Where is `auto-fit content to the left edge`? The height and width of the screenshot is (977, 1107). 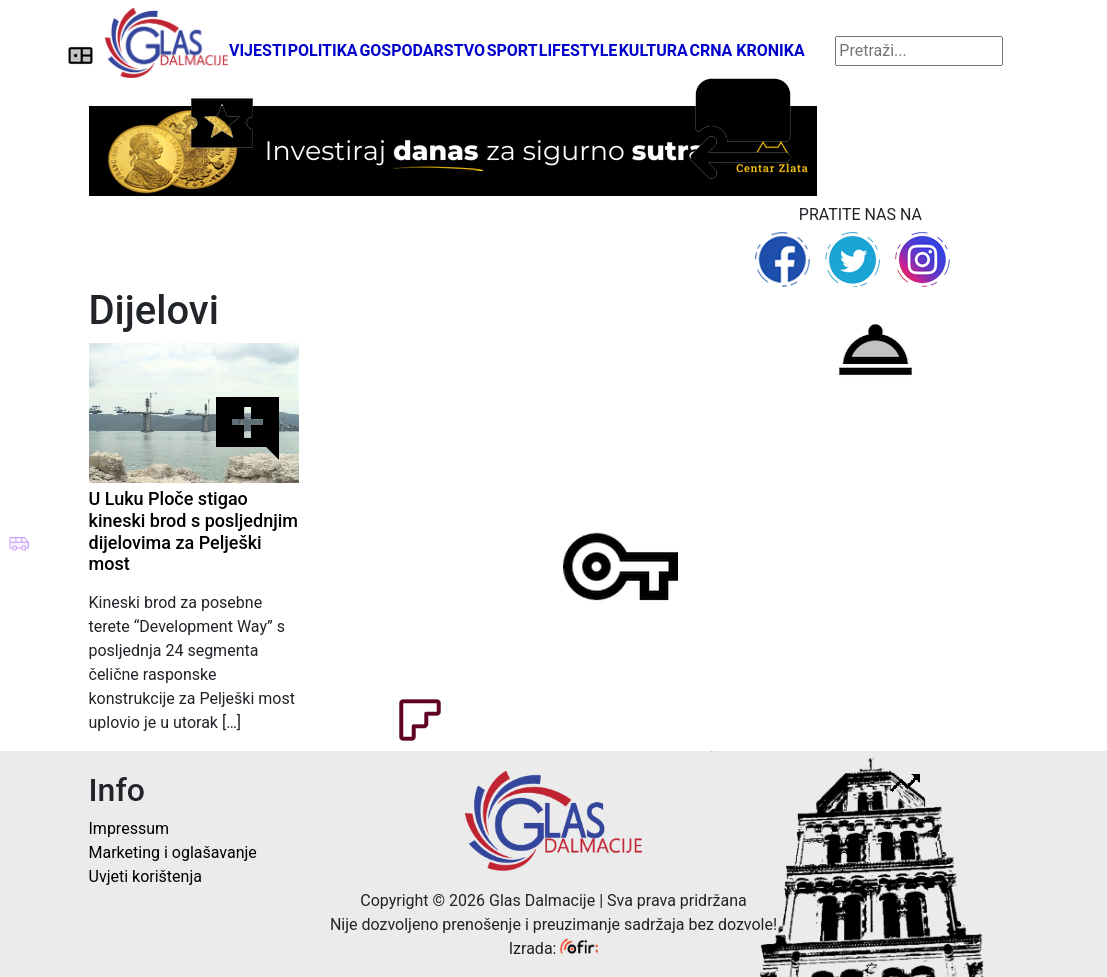 auto-fit content to the left edge is located at coordinates (743, 126).